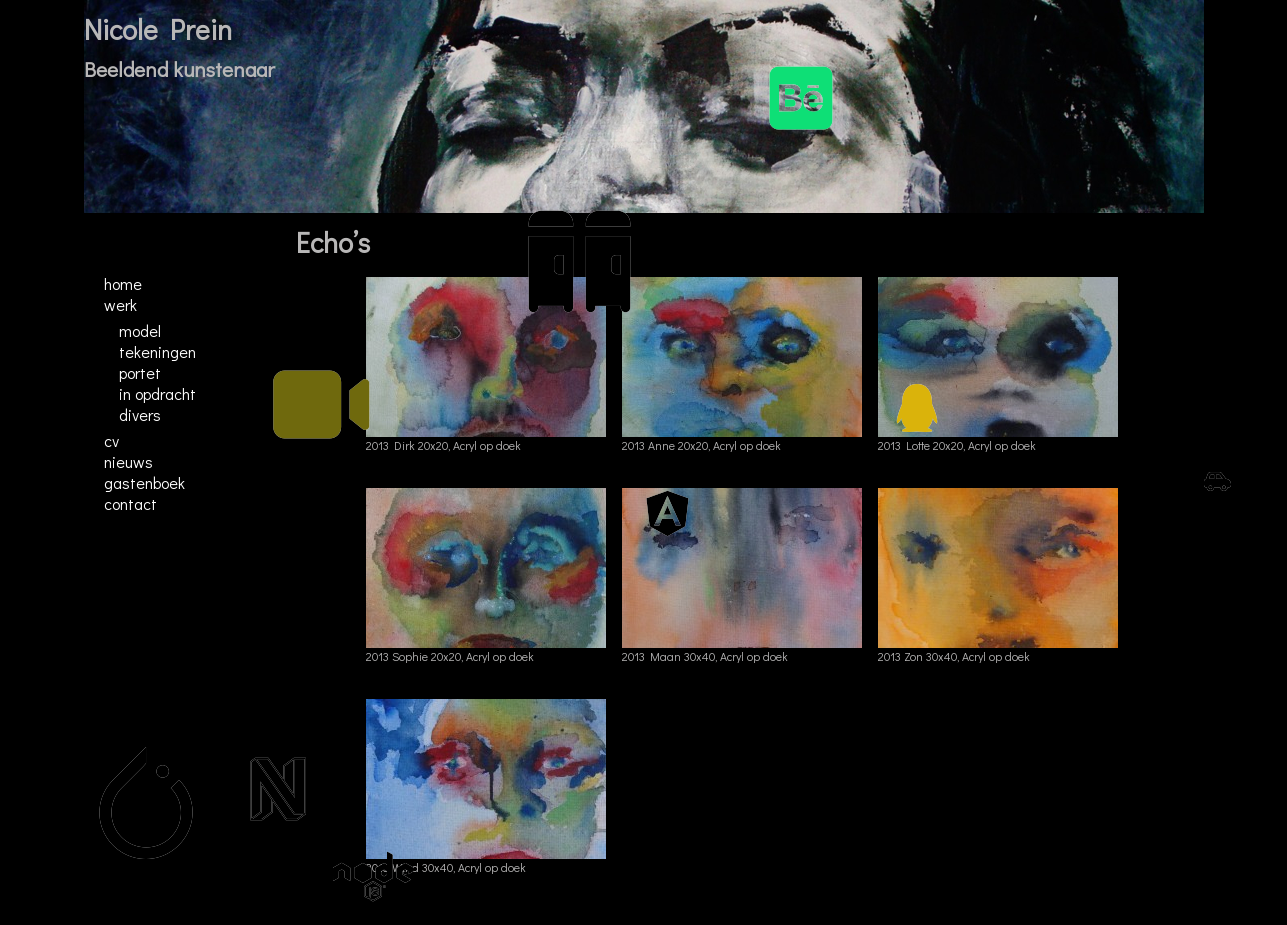 The image size is (1287, 925). I want to click on node.js logo indicating a javascript runtime environment, so click(373, 876).